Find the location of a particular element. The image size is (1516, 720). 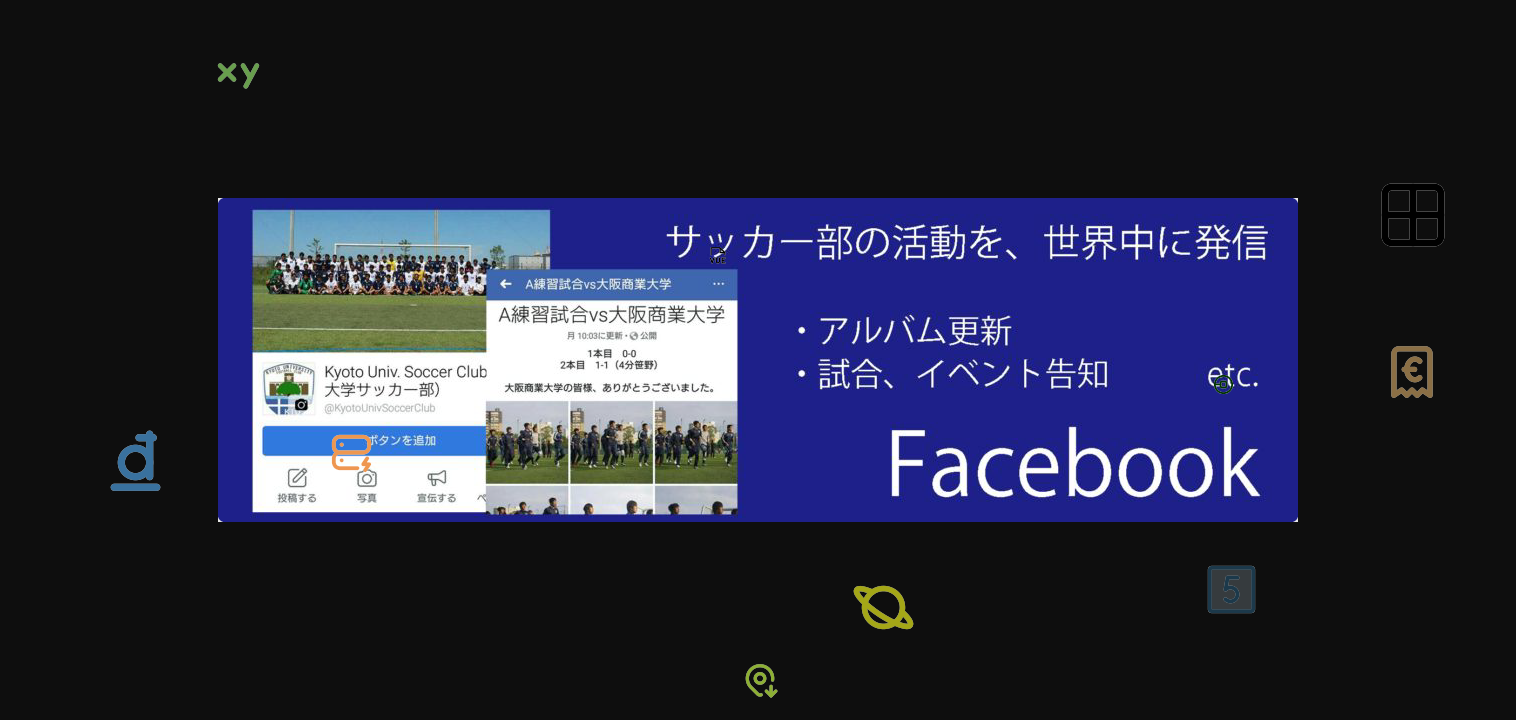

a Vue.js file in your project is located at coordinates (718, 256).